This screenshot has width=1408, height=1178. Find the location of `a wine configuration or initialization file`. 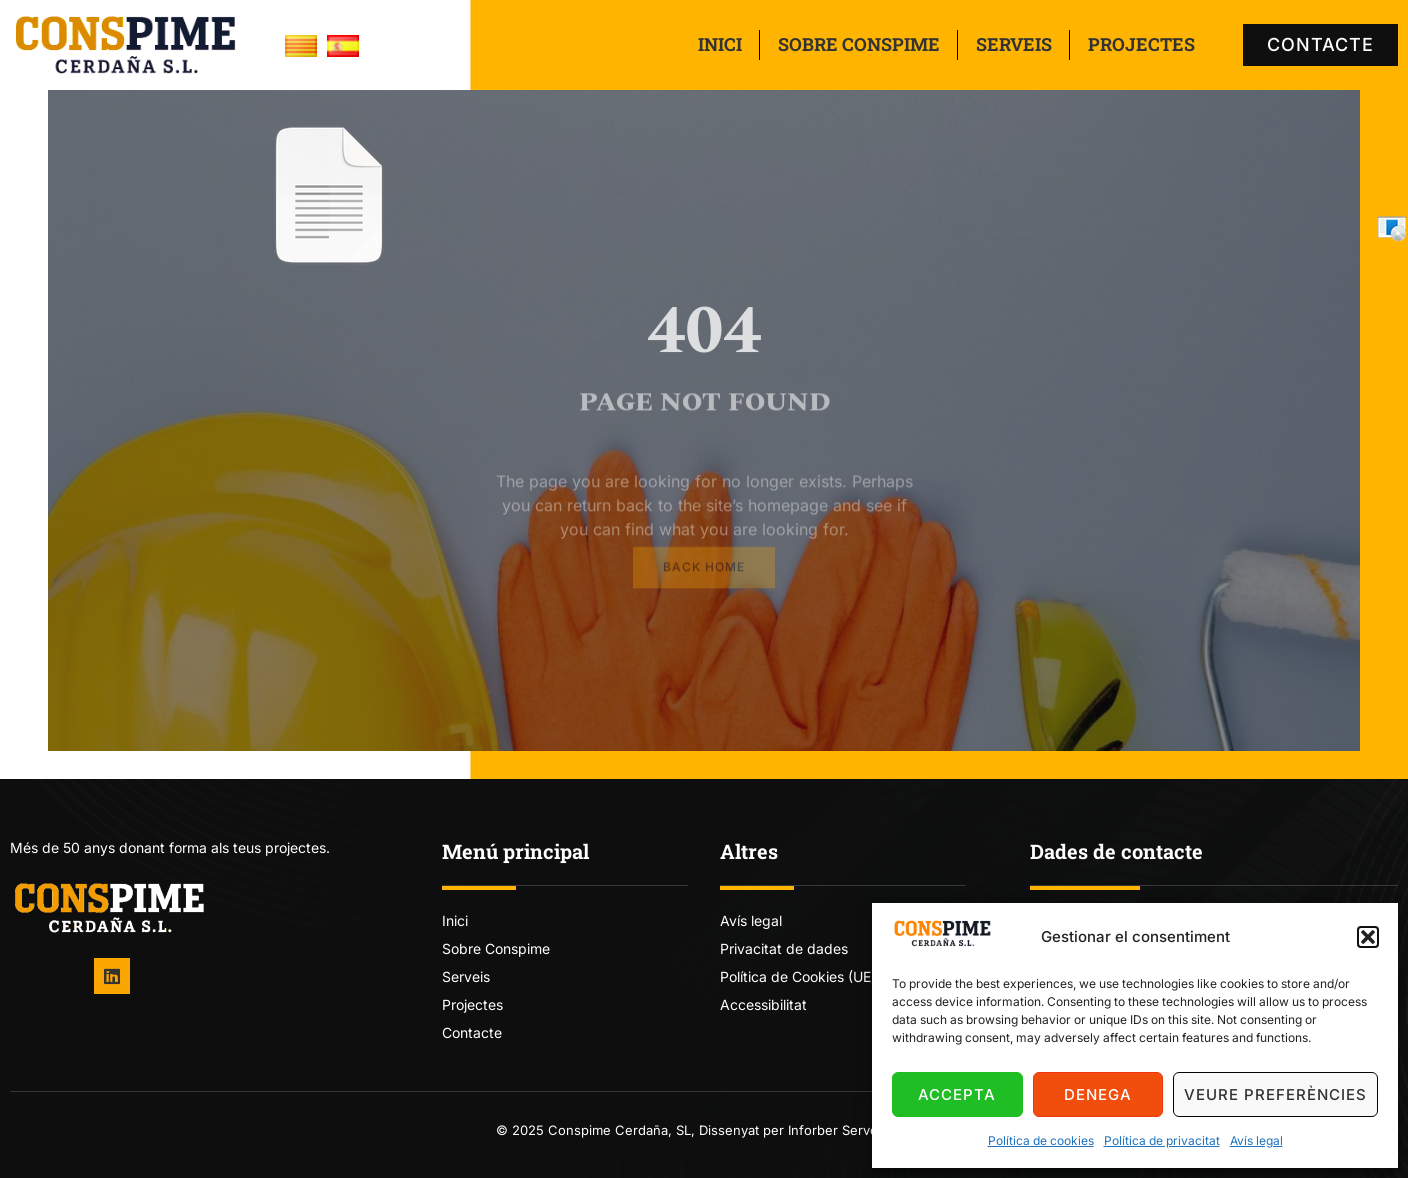

a wine configuration or initialization file is located at coordinates (329, 195).